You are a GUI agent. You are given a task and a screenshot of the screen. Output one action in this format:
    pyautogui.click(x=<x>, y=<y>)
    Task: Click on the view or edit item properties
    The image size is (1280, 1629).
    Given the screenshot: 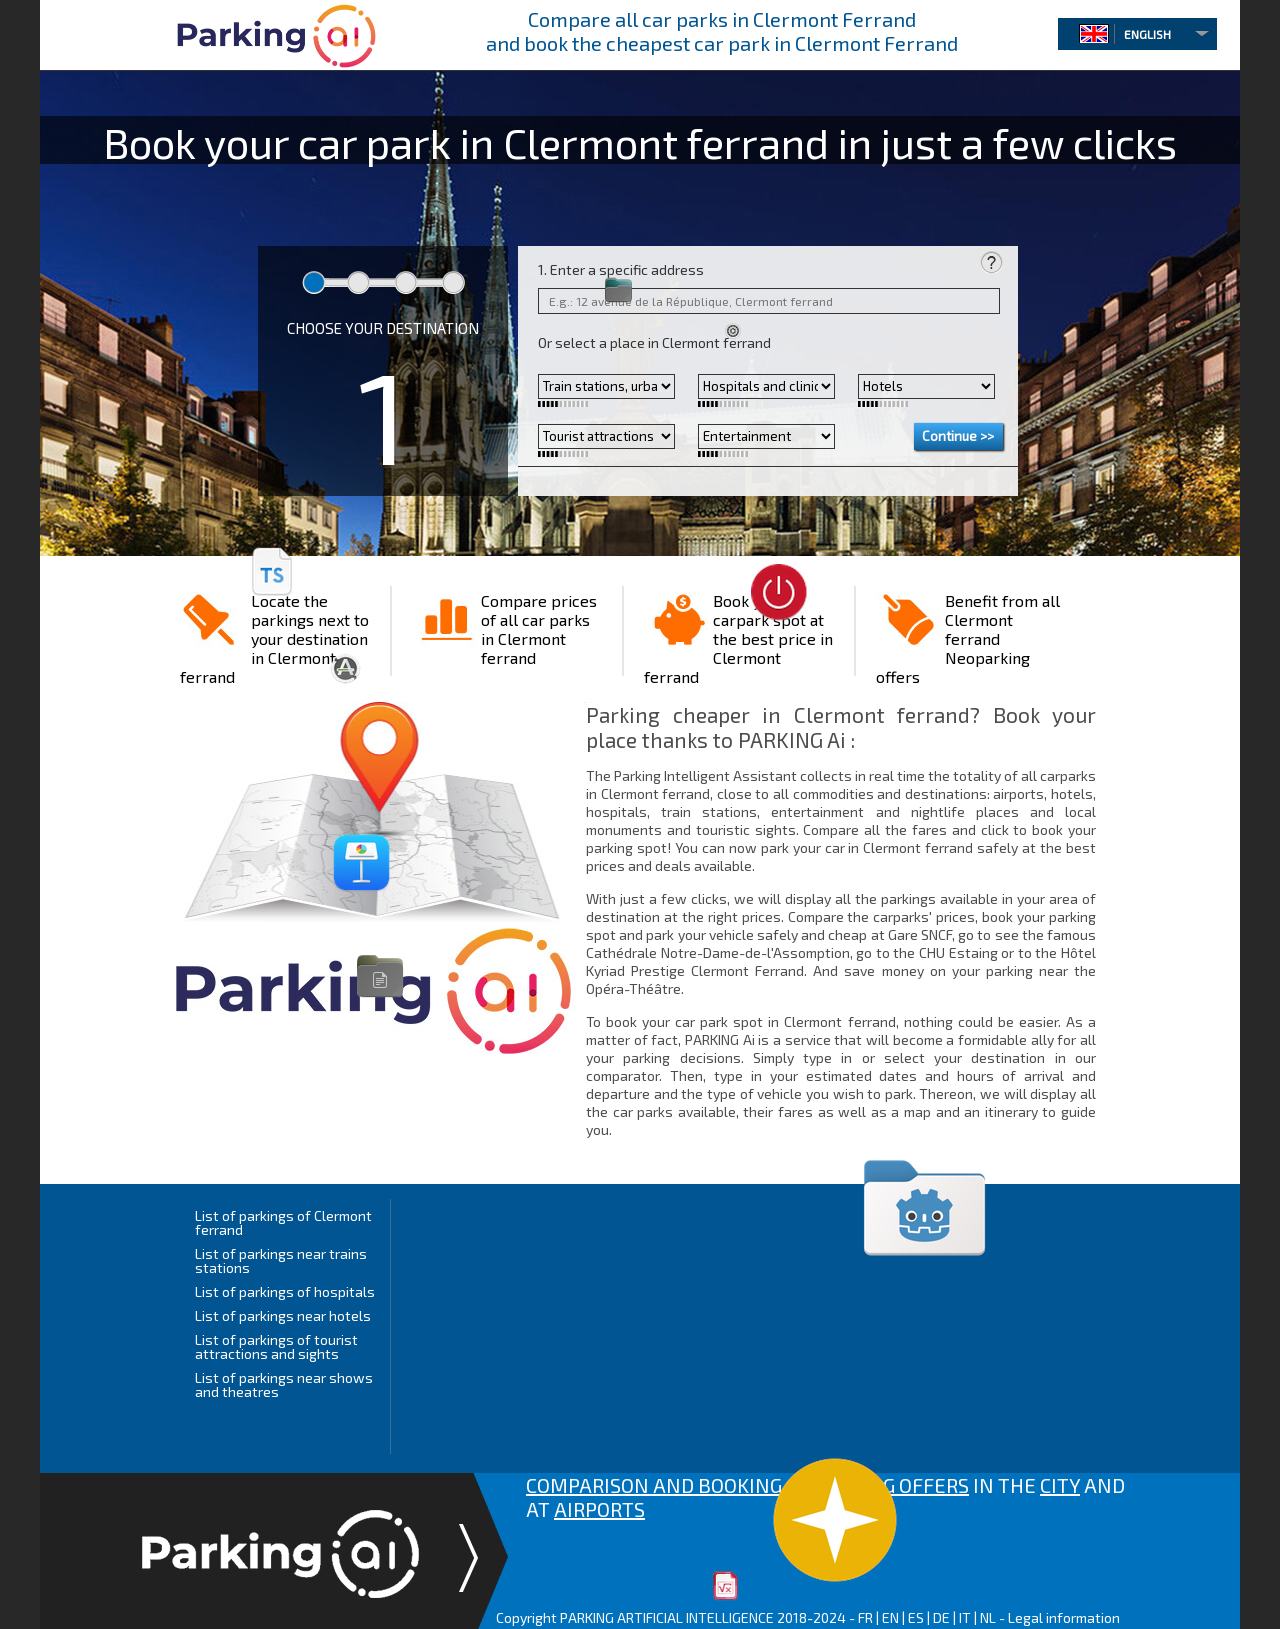 What is the action you would take?
    pyautogui.click(x=733, y=331)
    